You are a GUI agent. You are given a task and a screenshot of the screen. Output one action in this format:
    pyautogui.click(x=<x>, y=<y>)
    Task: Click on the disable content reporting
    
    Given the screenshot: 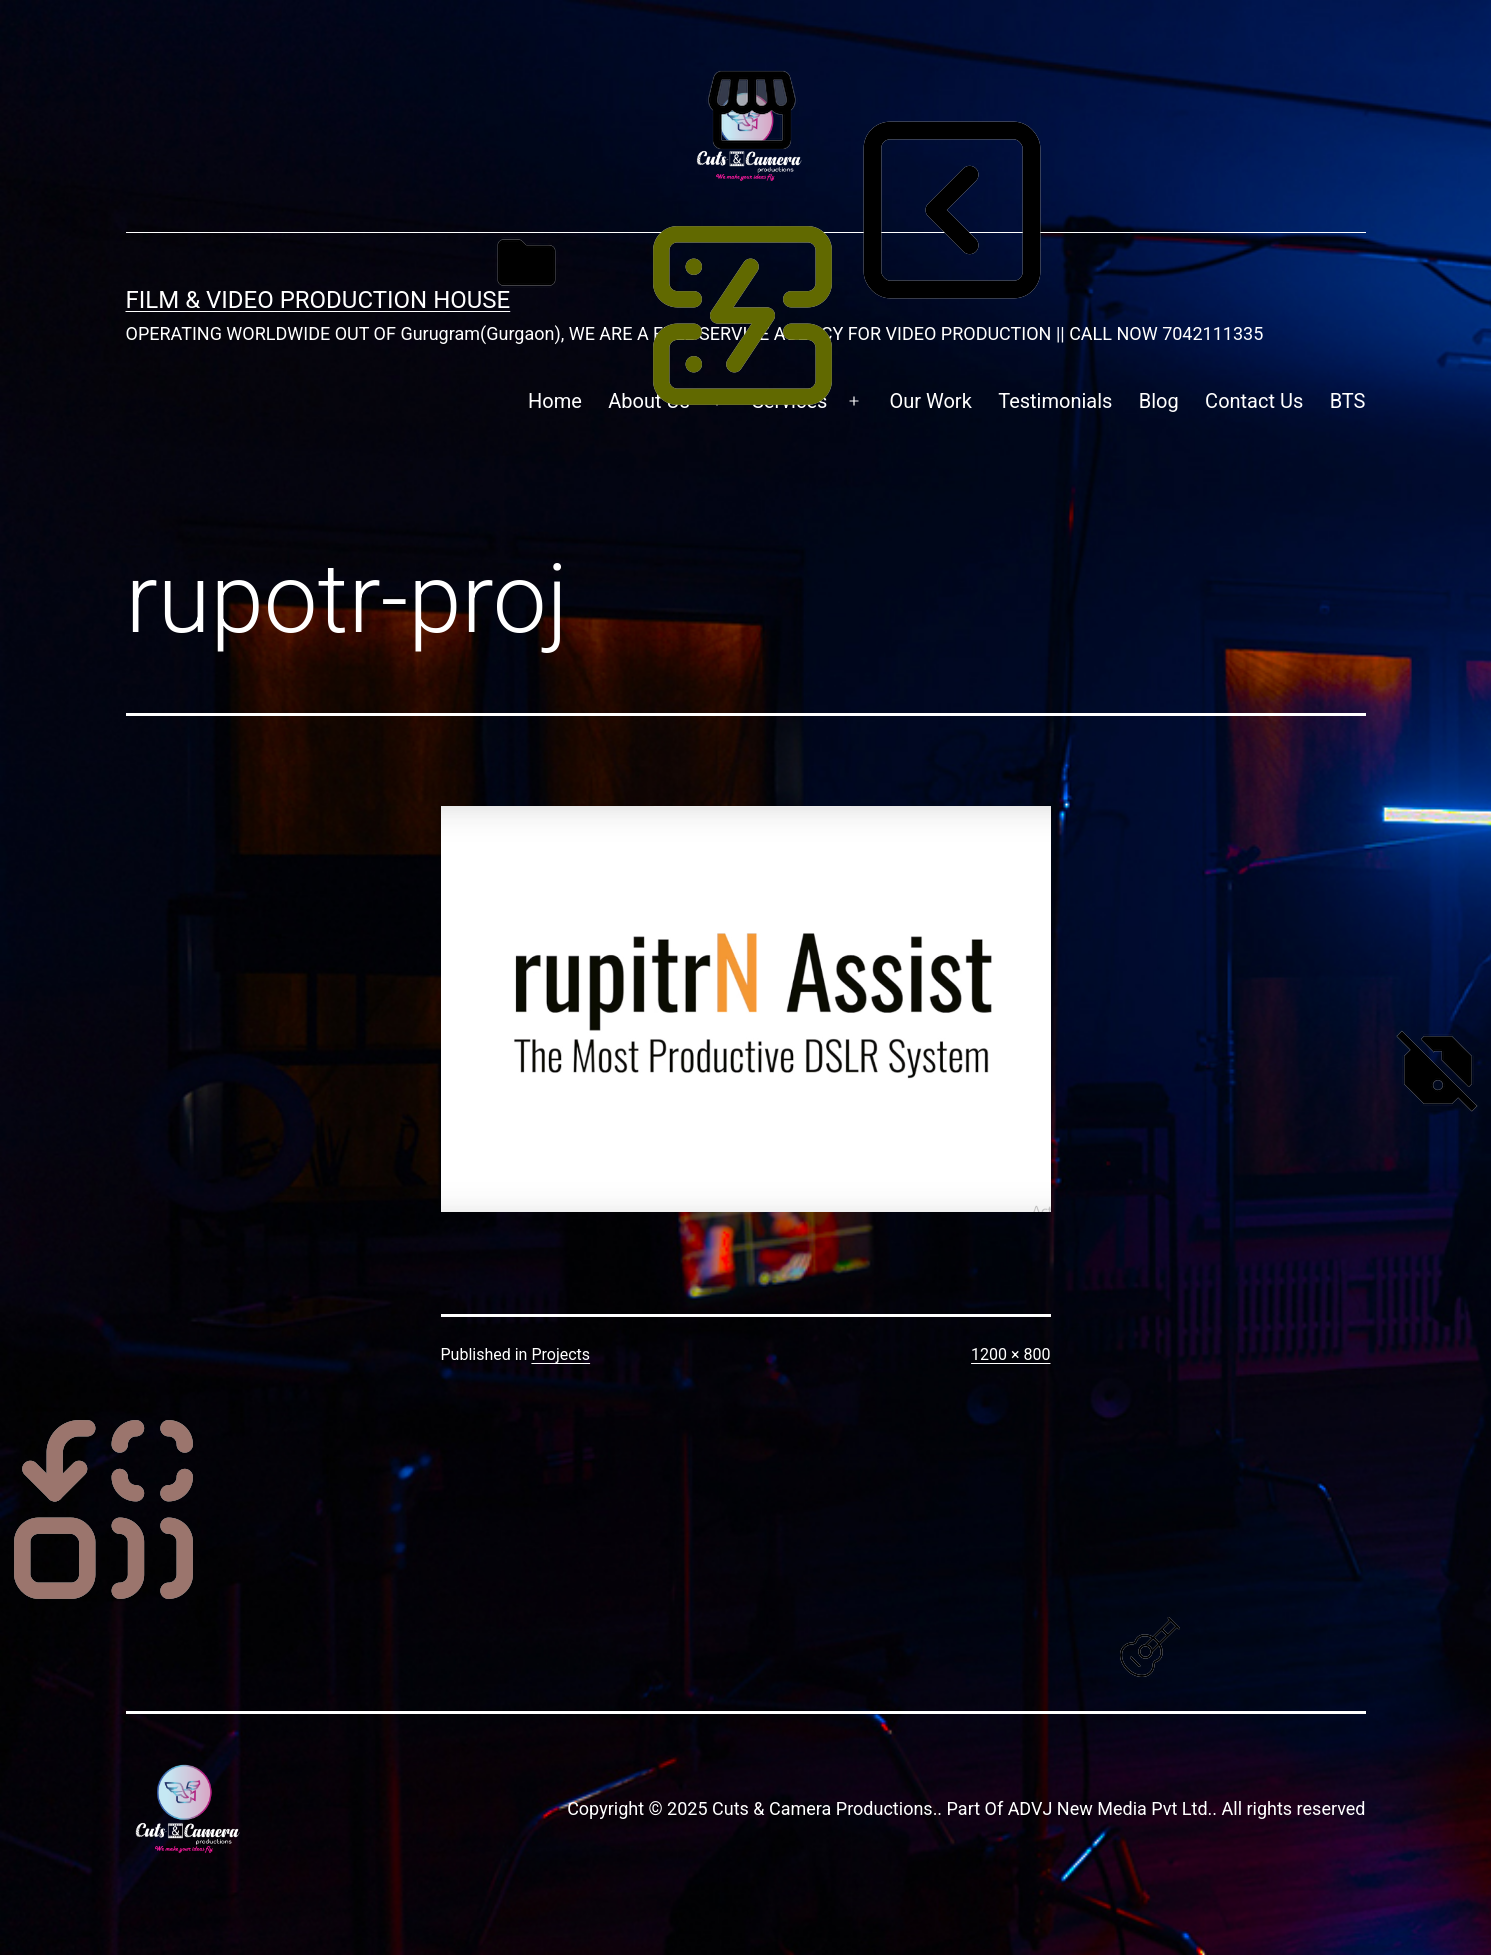 What is the action you would take?
    pyautogui.click(x=1438, y=1070)
    